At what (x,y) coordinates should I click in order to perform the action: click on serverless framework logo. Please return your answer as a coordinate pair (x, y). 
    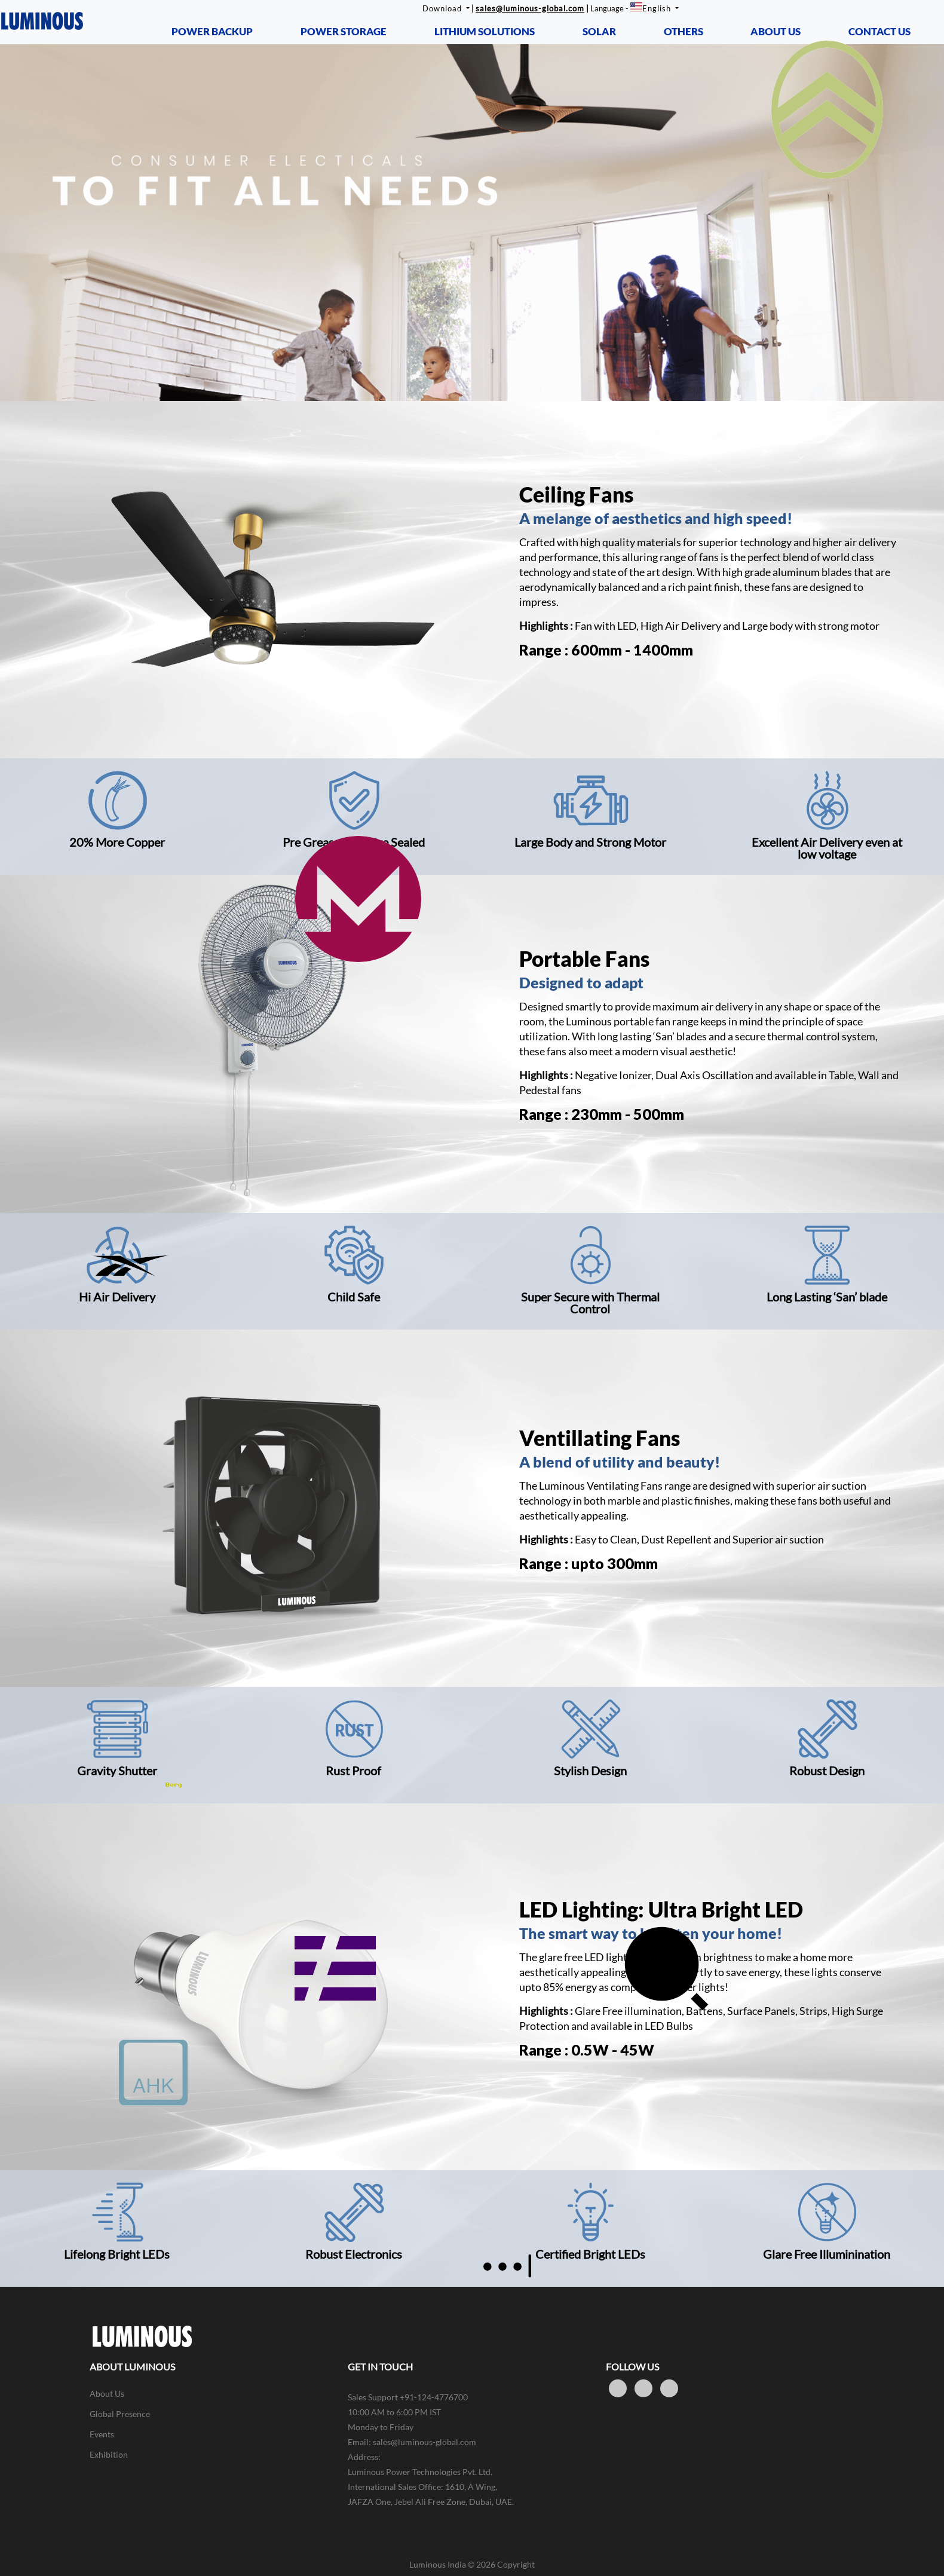
    Looking at the image, I should click on (335, 1968).